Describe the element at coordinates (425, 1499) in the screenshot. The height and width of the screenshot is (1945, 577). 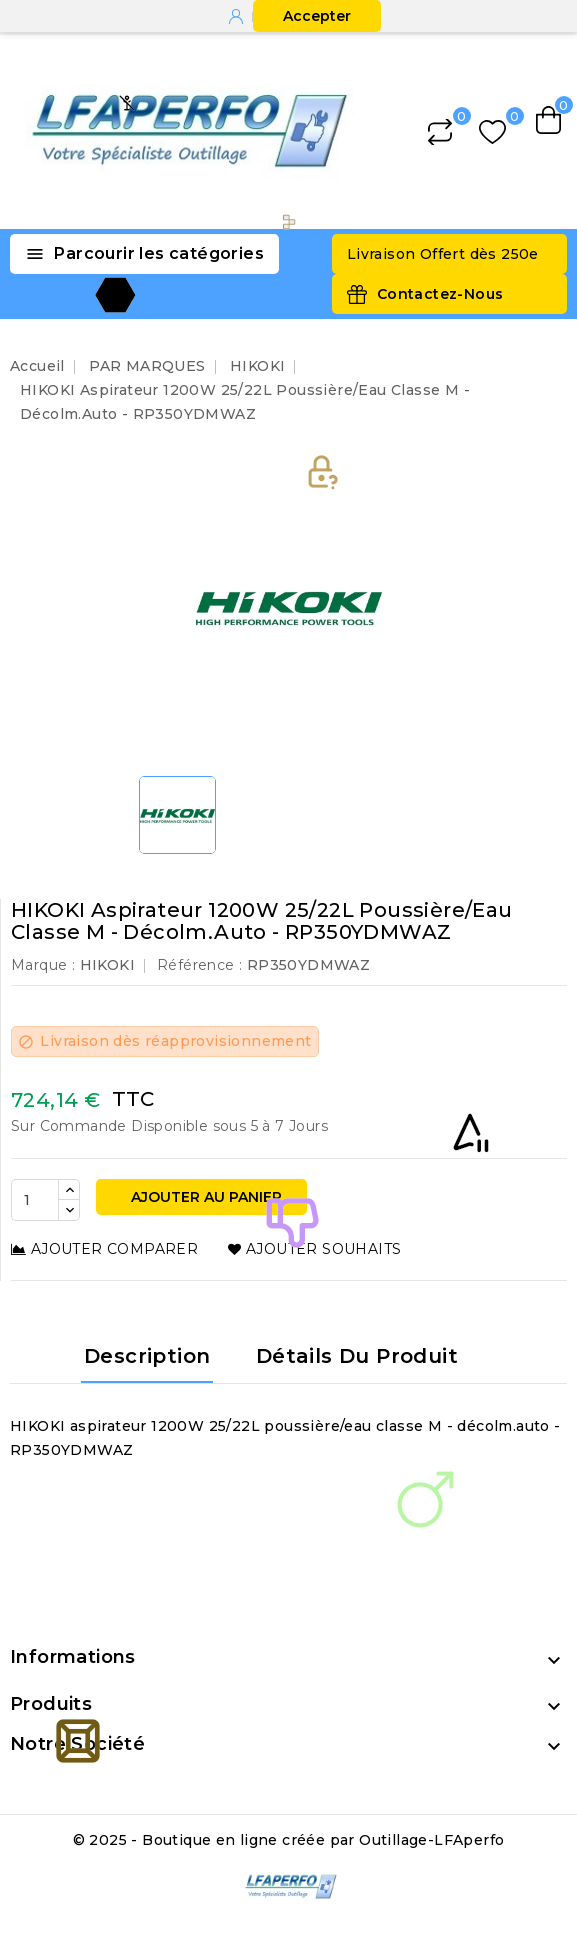
I see `select male gender option` at that location.